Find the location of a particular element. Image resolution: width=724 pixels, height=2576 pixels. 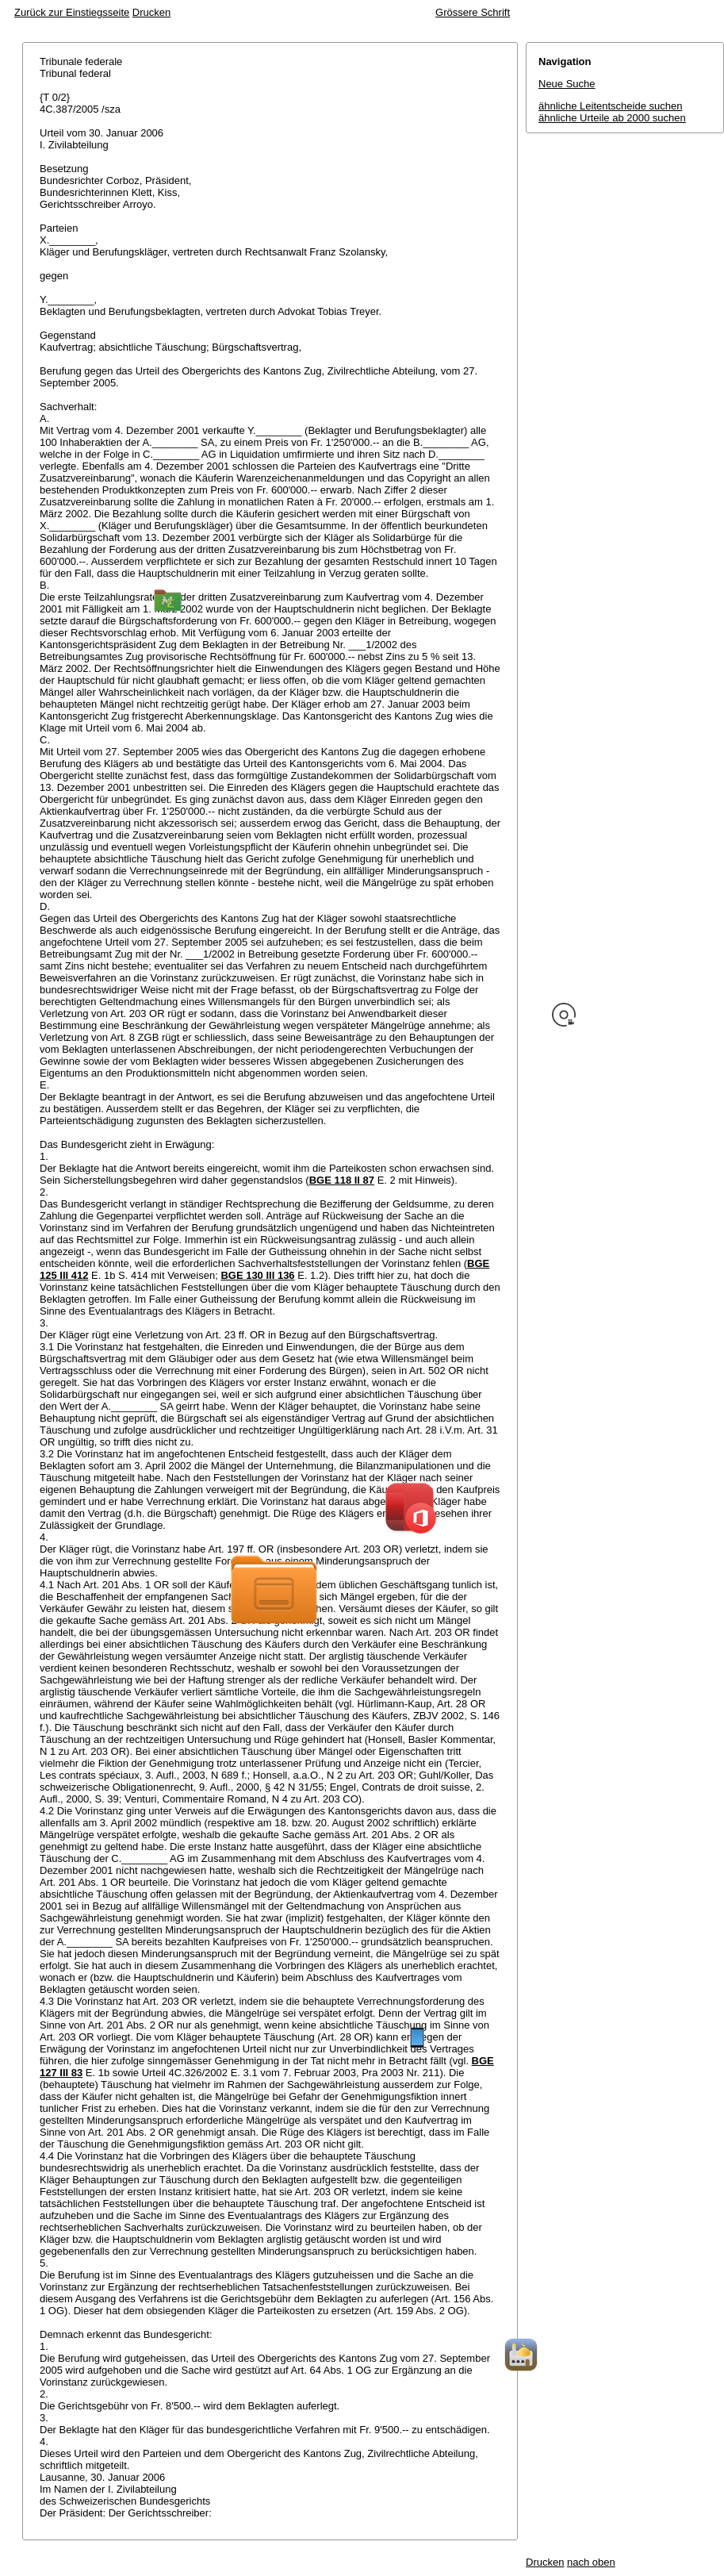

open the vaktisalah islamic prayer times app is located at coordinates (521, 2355).